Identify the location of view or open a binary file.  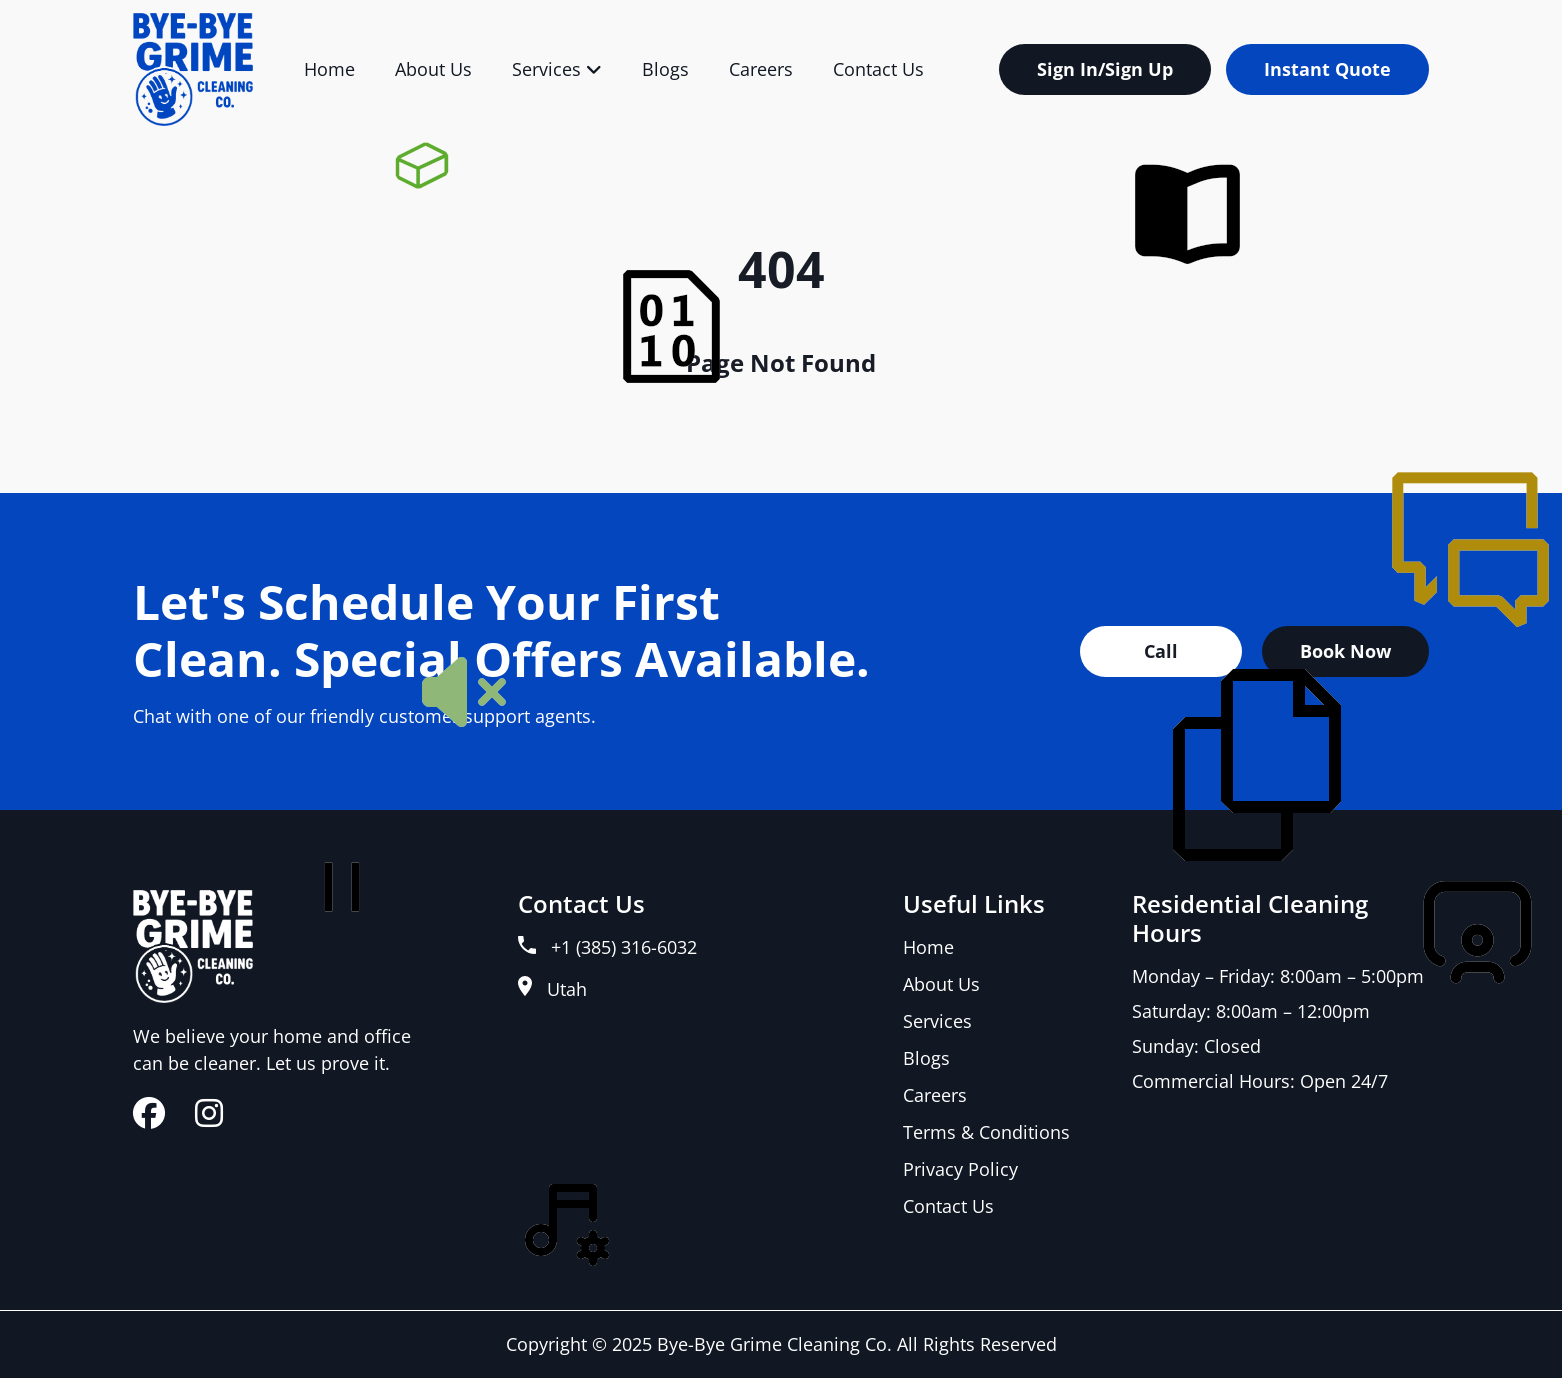
(671, 326).